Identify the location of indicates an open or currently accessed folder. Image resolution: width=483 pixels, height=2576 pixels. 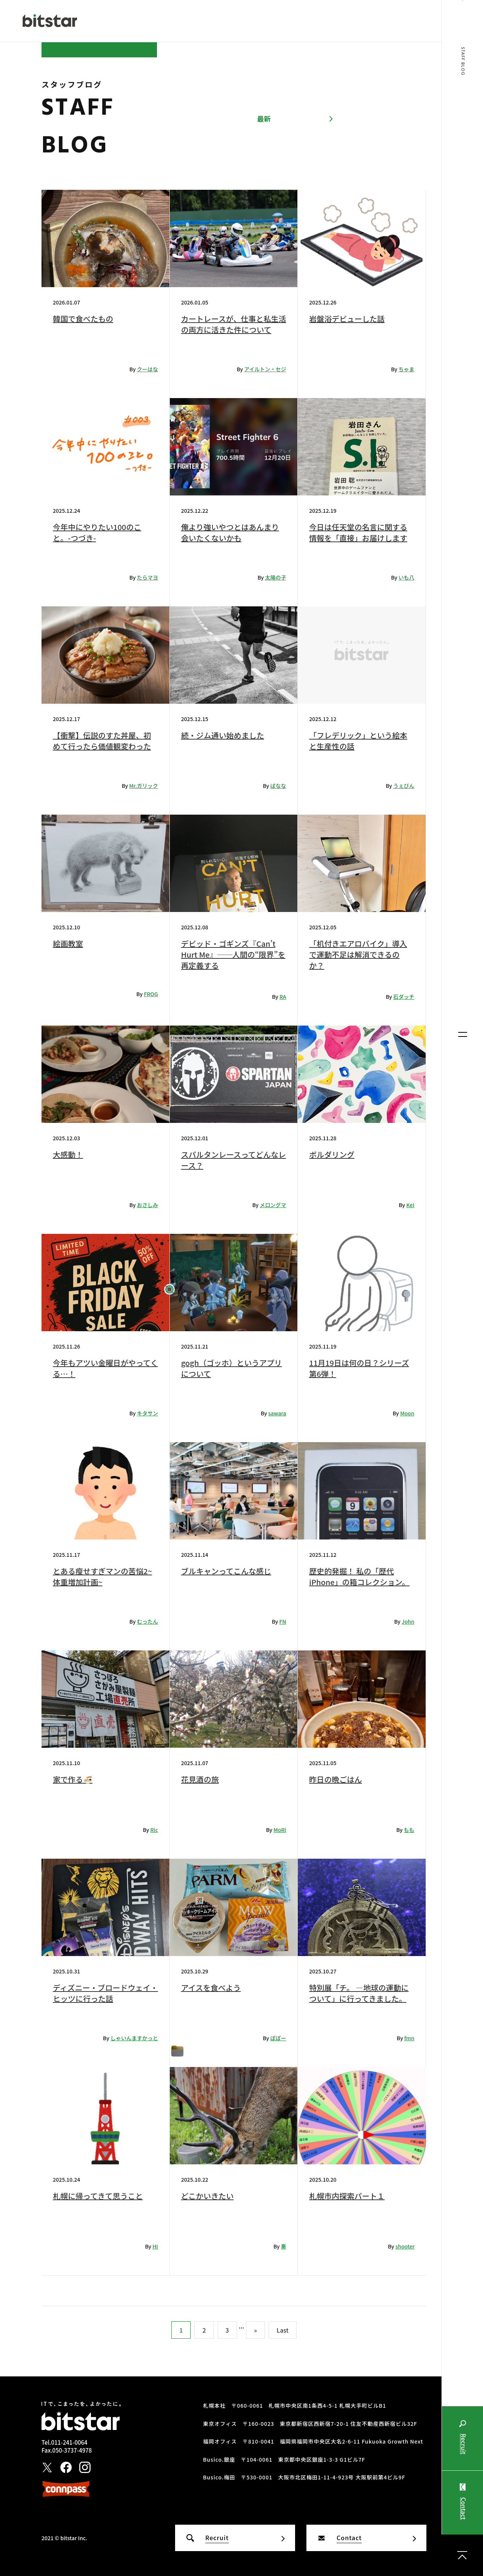
(177, 2051).